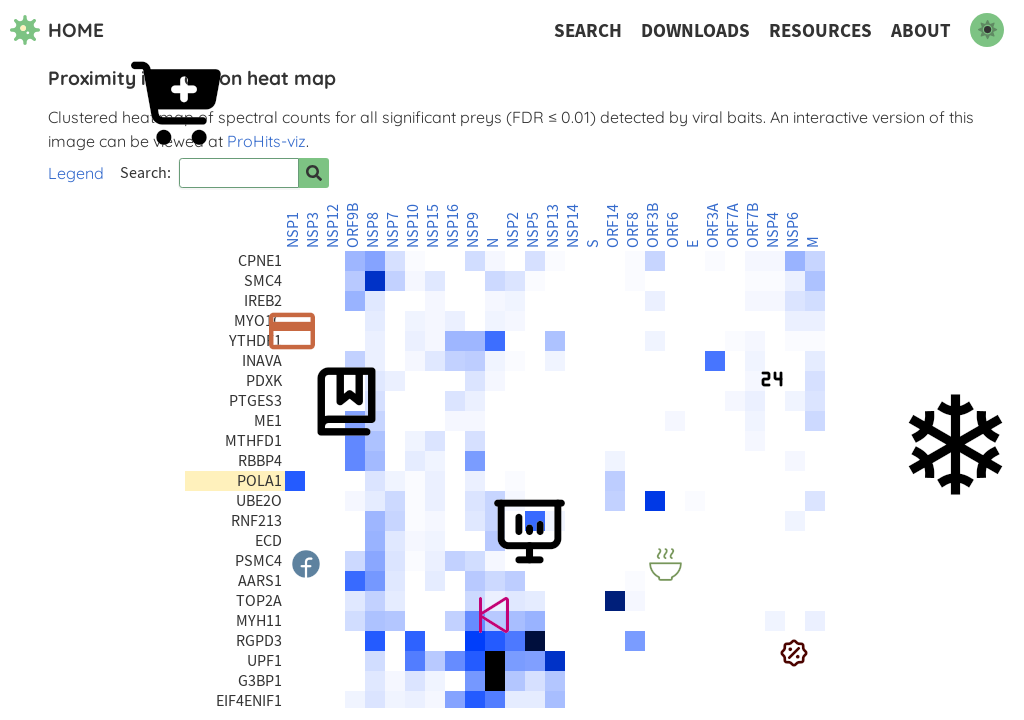  I want to click on access your bookmarked reading list, so click(346, 401).